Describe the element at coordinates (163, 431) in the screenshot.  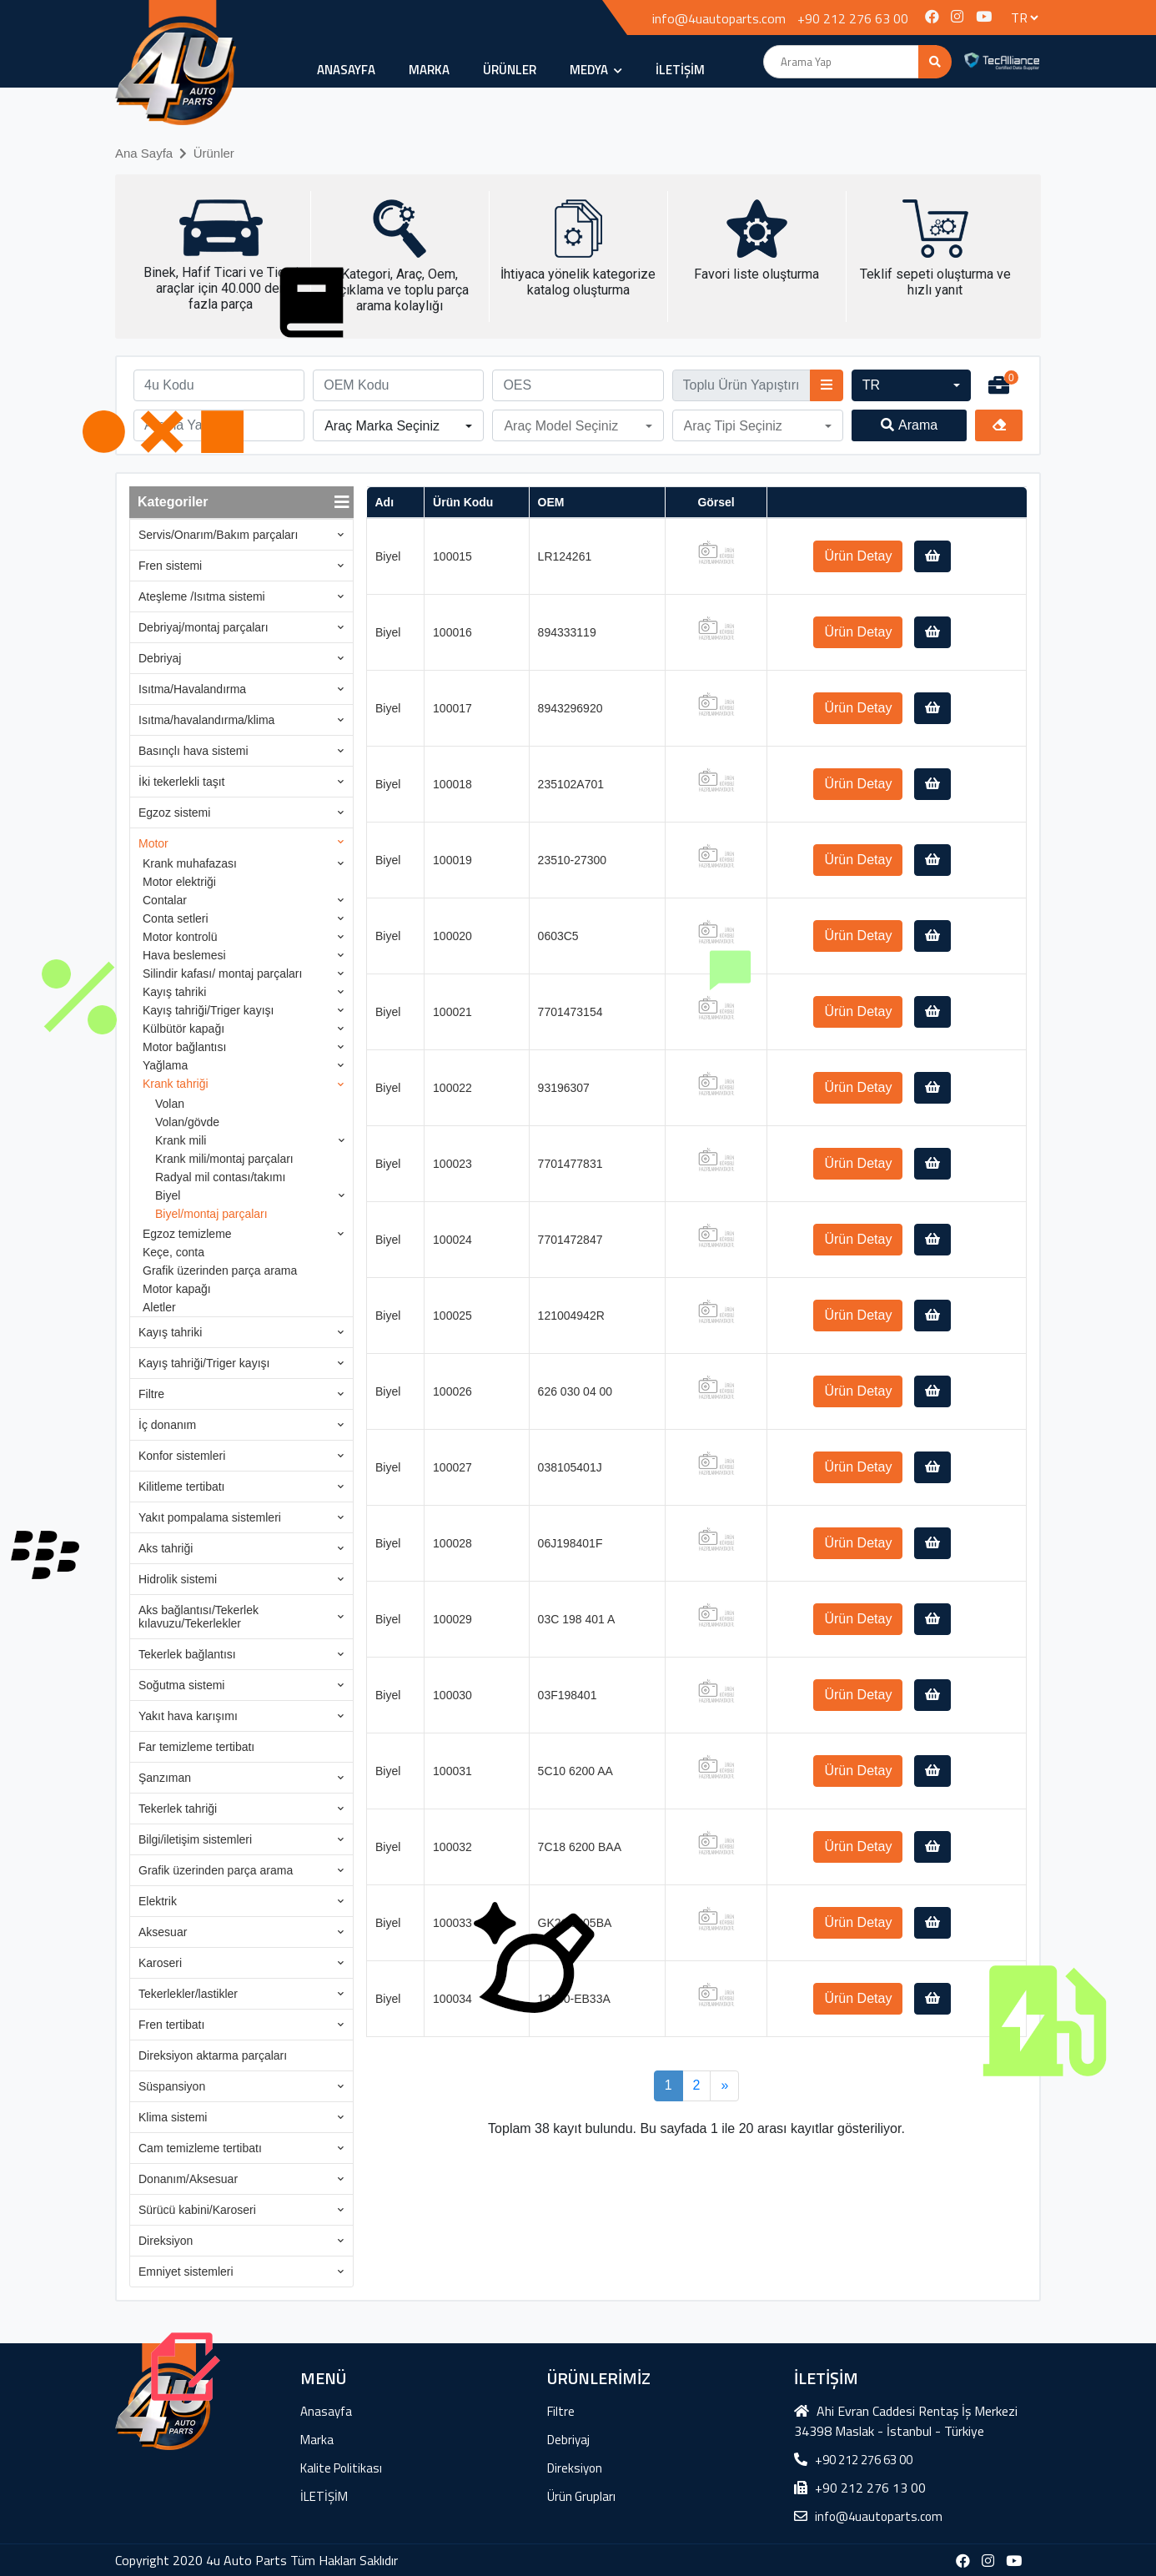
I see `visit the noun project website` at that location.